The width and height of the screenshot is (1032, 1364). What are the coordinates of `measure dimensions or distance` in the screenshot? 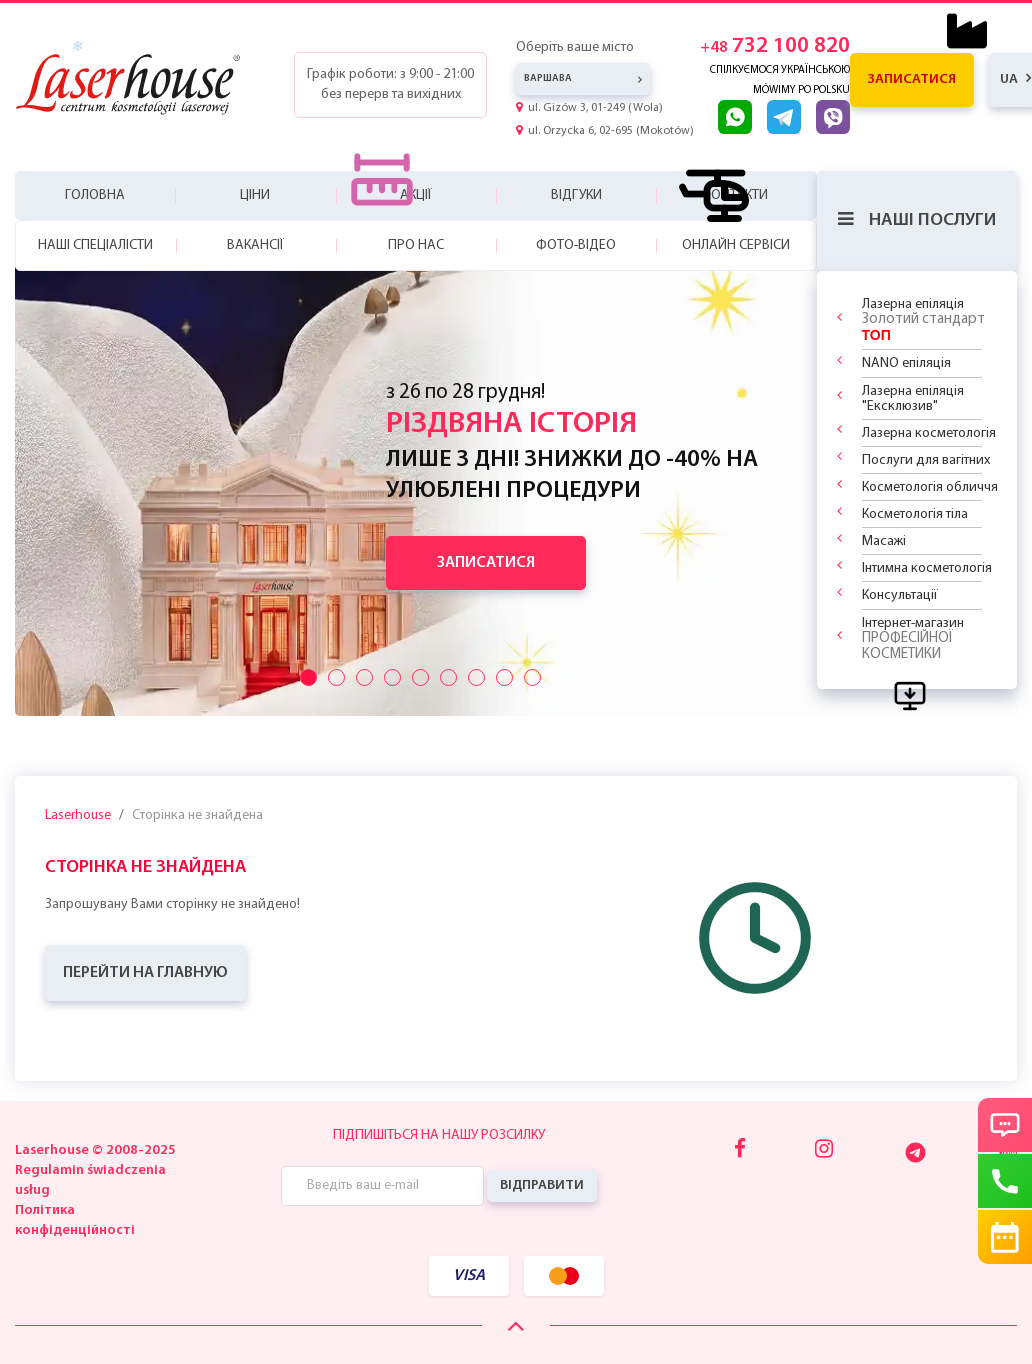 It's located at (382, 181).